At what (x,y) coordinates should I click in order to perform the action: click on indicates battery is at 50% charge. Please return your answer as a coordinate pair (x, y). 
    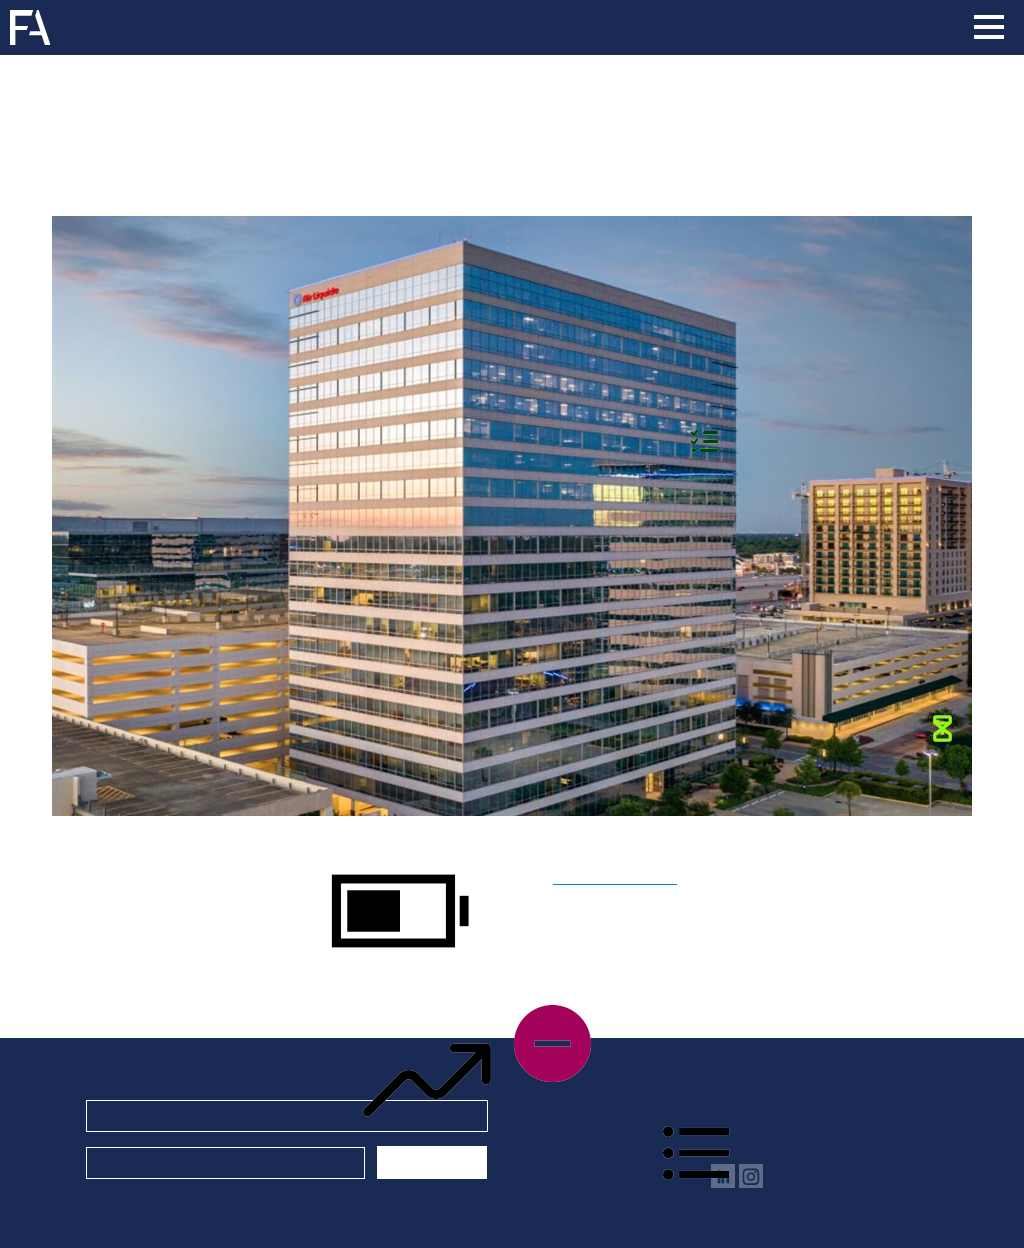
    Looking at the image, I should click on (400, 911).